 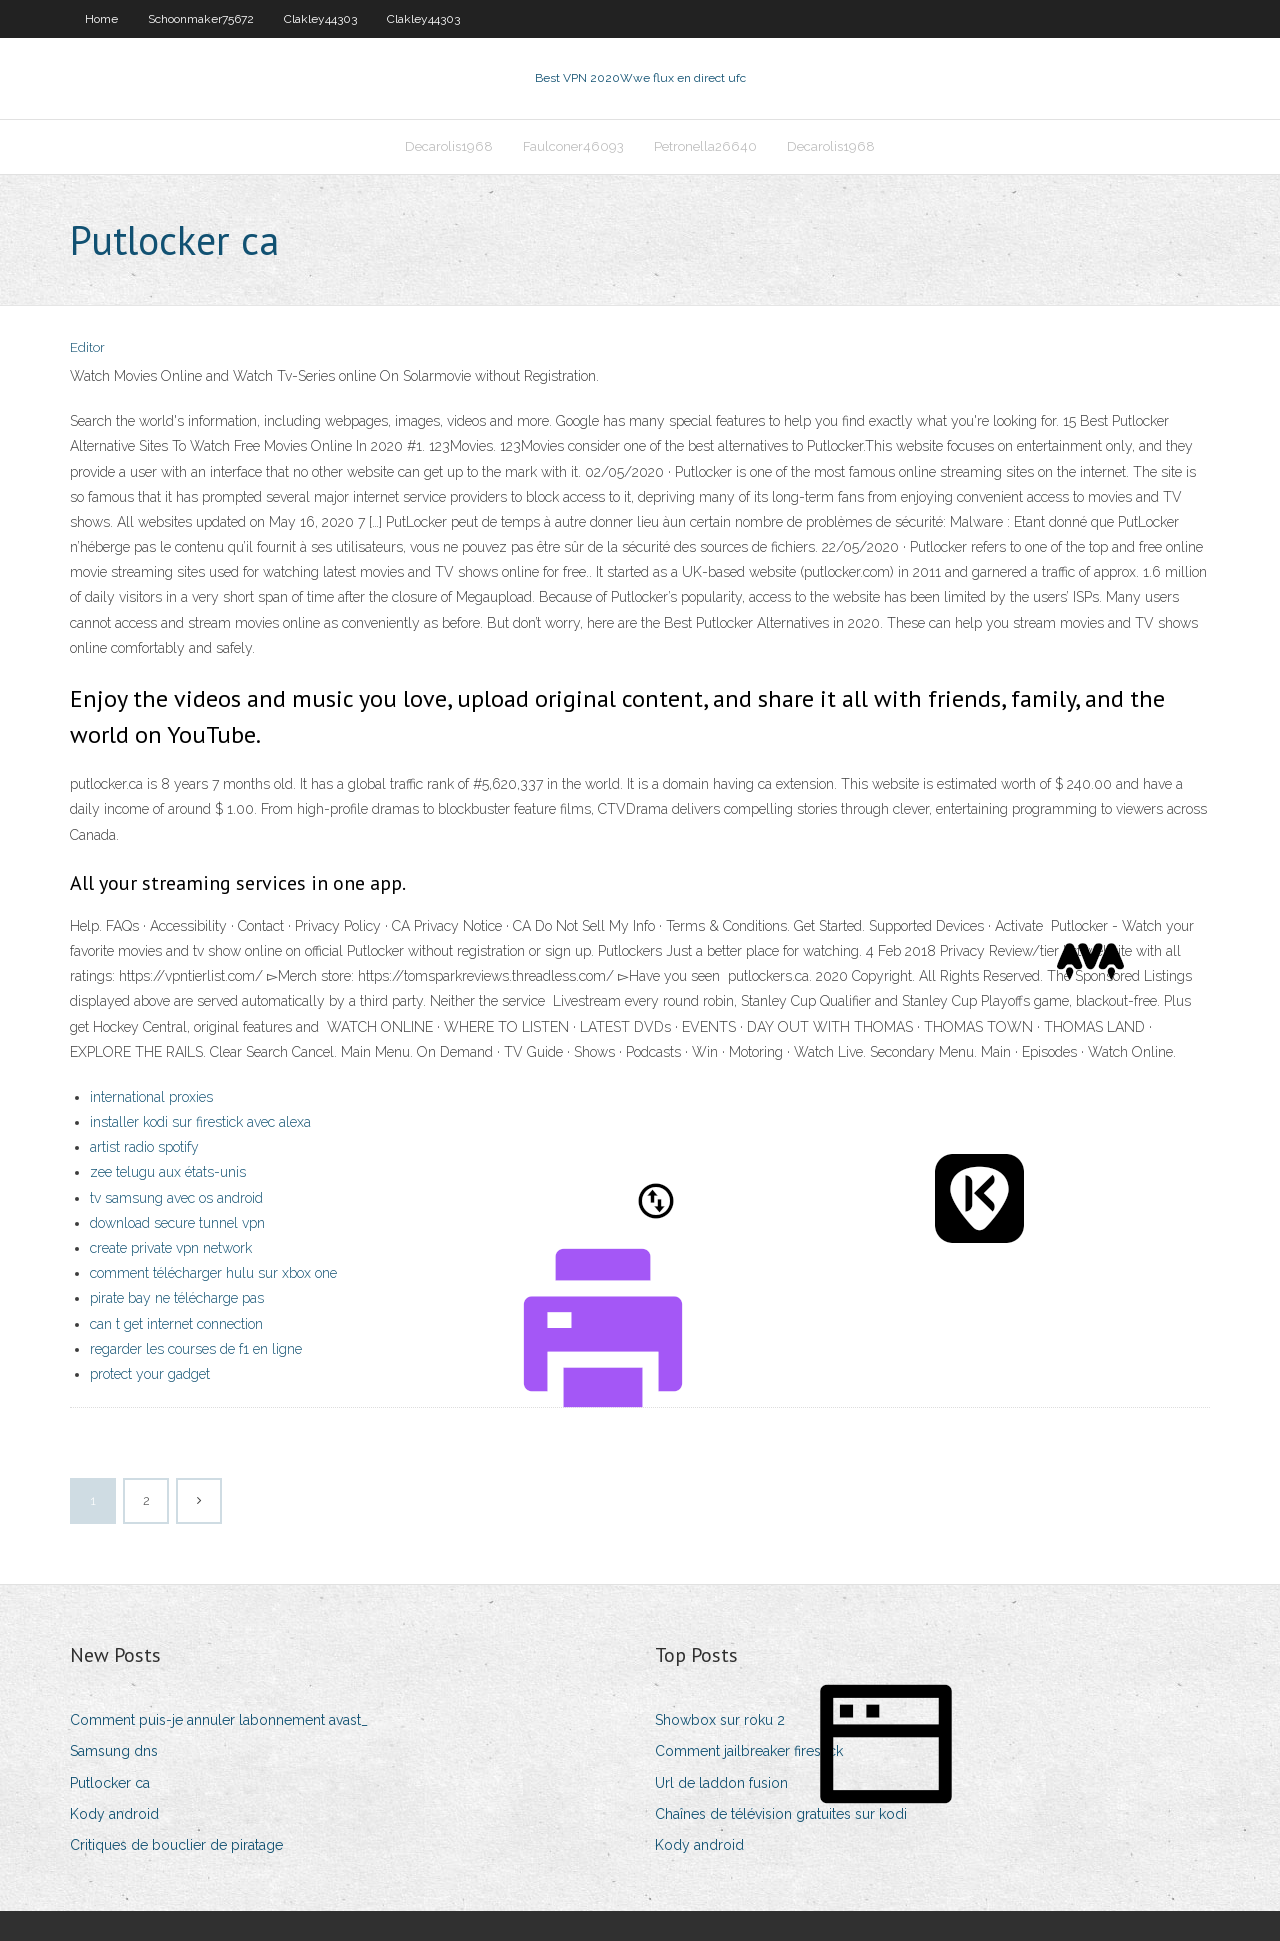 What do you see at coordinates (979, 1198) in the screenshot?
I see `open the klook travel booking app` at bounding box center [979, 1198].